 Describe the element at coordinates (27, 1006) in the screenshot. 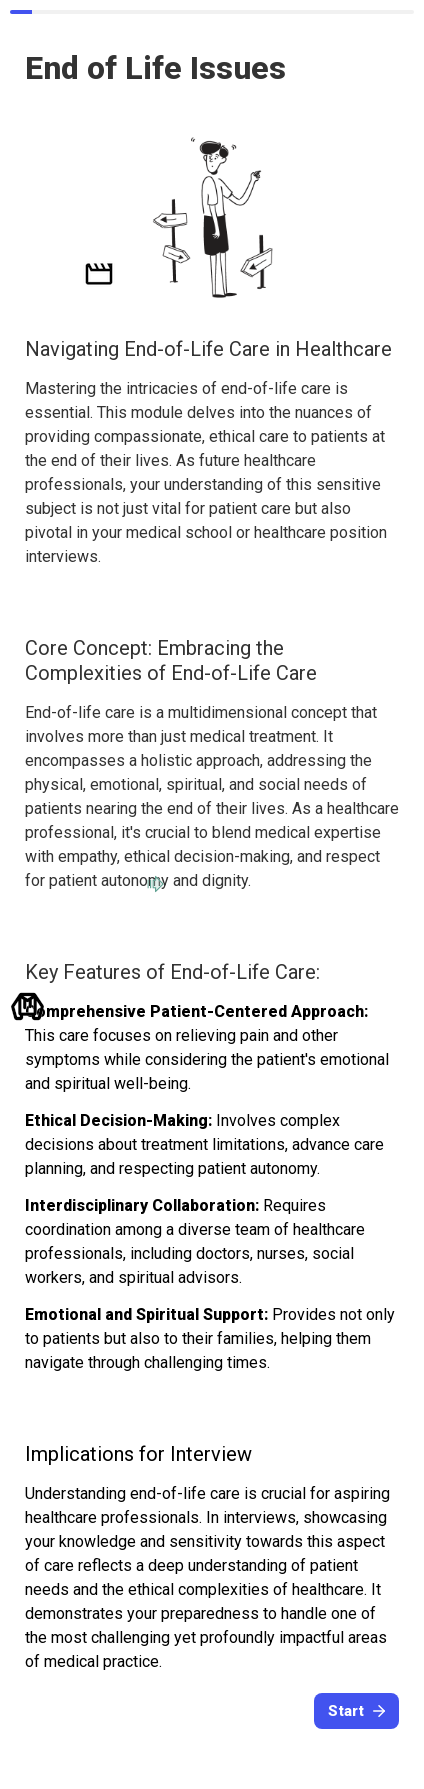

I see `browse clothing or apparel items` at that location.